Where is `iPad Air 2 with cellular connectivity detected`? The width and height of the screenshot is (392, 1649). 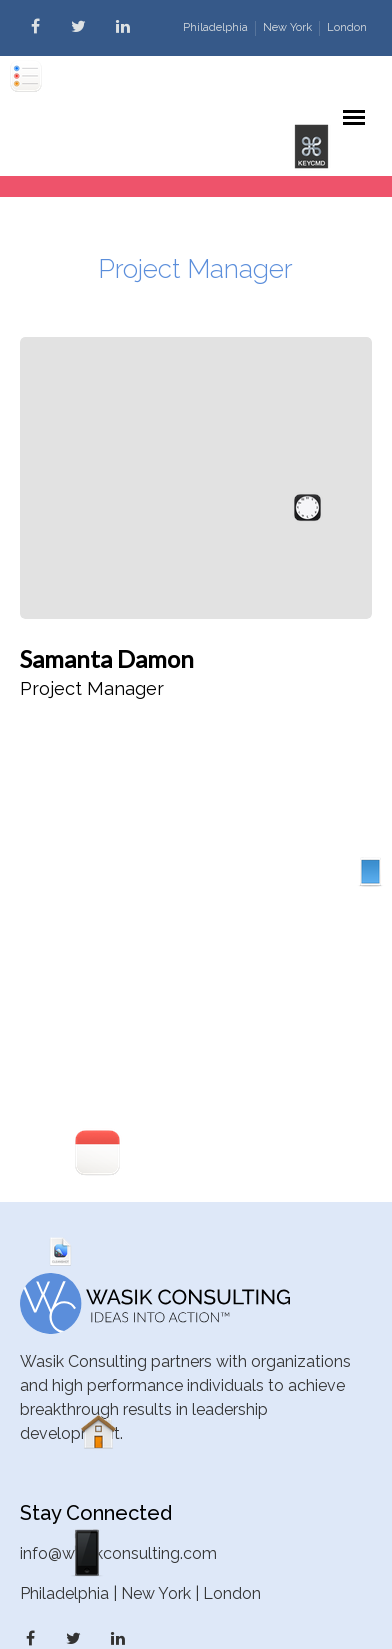 iPad Air 2 with cellular connectivity detected is located at coordinates (370, 871).